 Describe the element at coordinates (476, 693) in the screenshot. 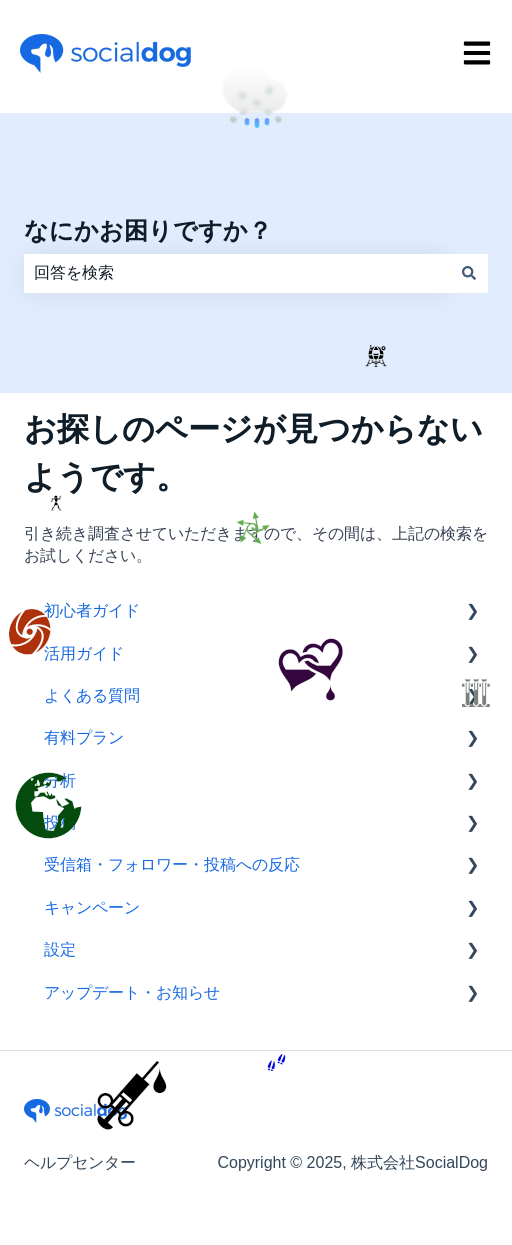

I see `access laboratory or experiment features` at that location.